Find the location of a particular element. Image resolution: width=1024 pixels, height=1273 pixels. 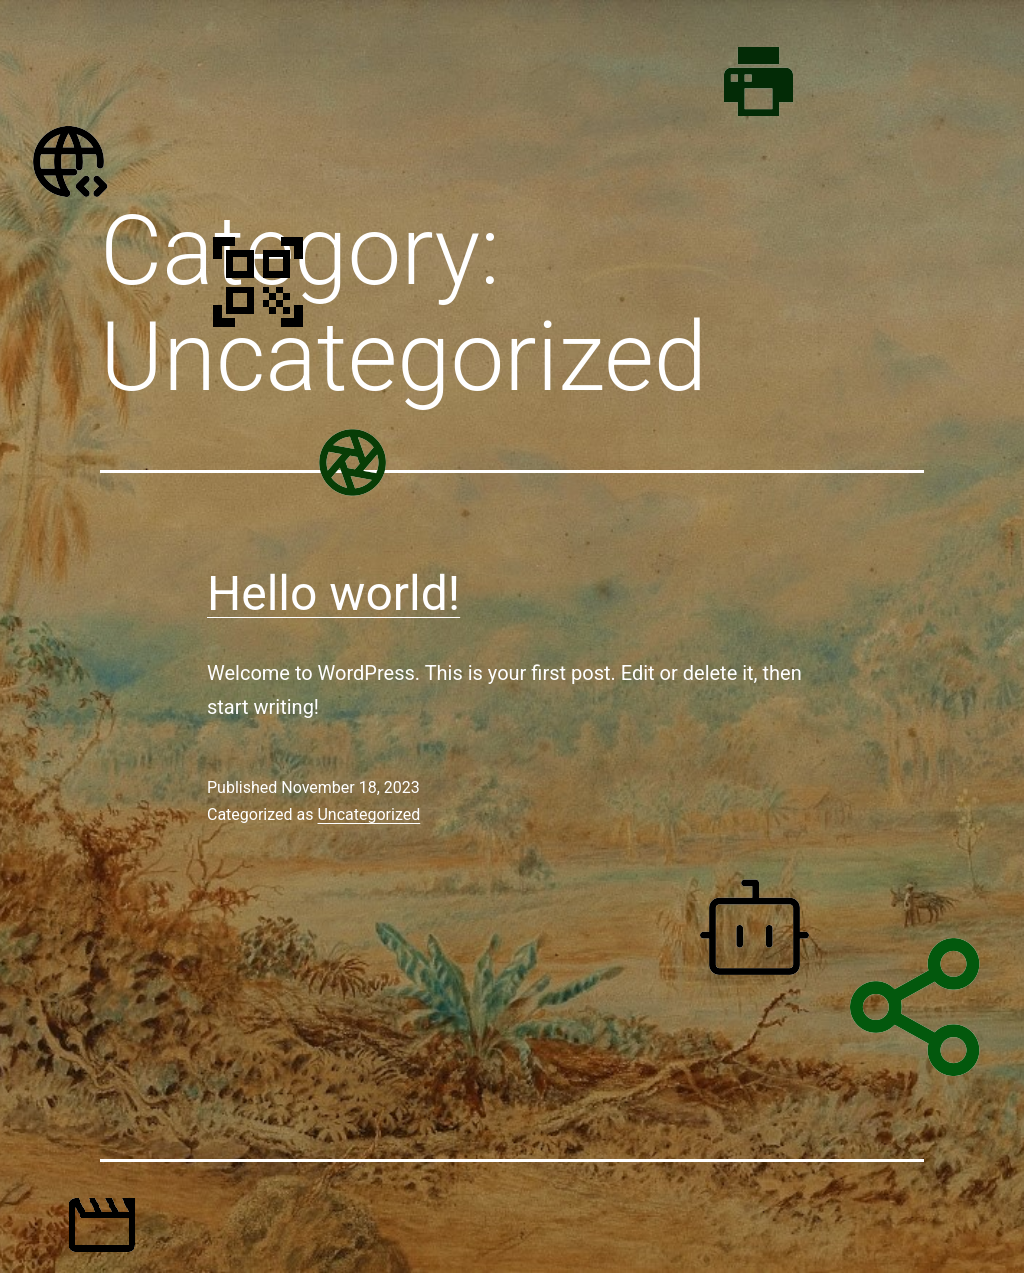

create a new video or movie project is located at coordinates (102, 1225).